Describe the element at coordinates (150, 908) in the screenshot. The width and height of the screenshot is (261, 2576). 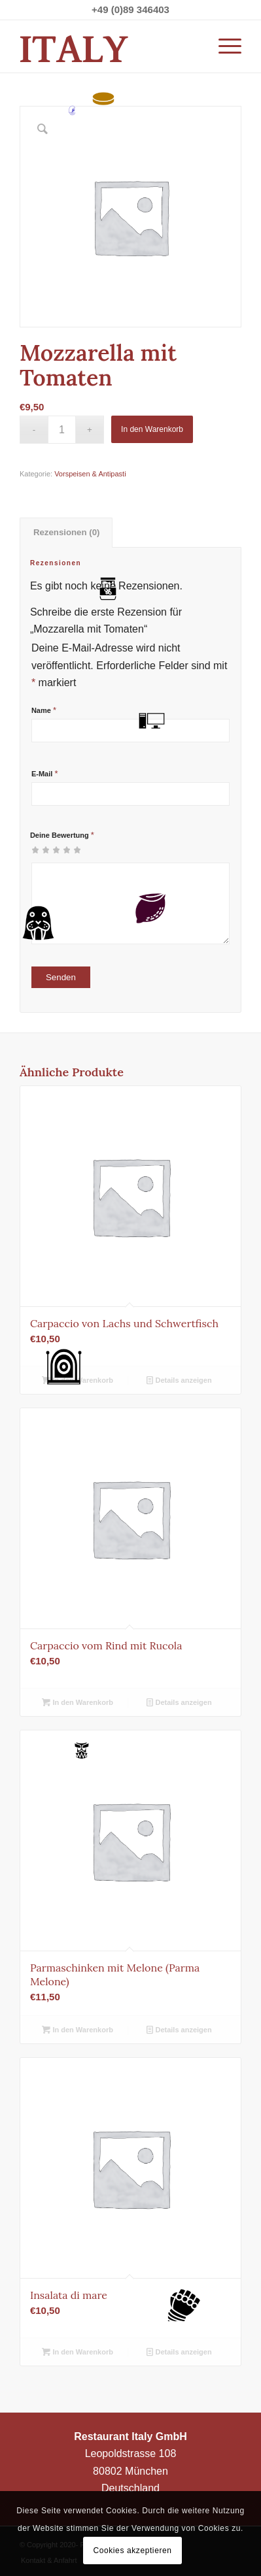
I see `indicates a citrus or lemon-flavored item` at that location.